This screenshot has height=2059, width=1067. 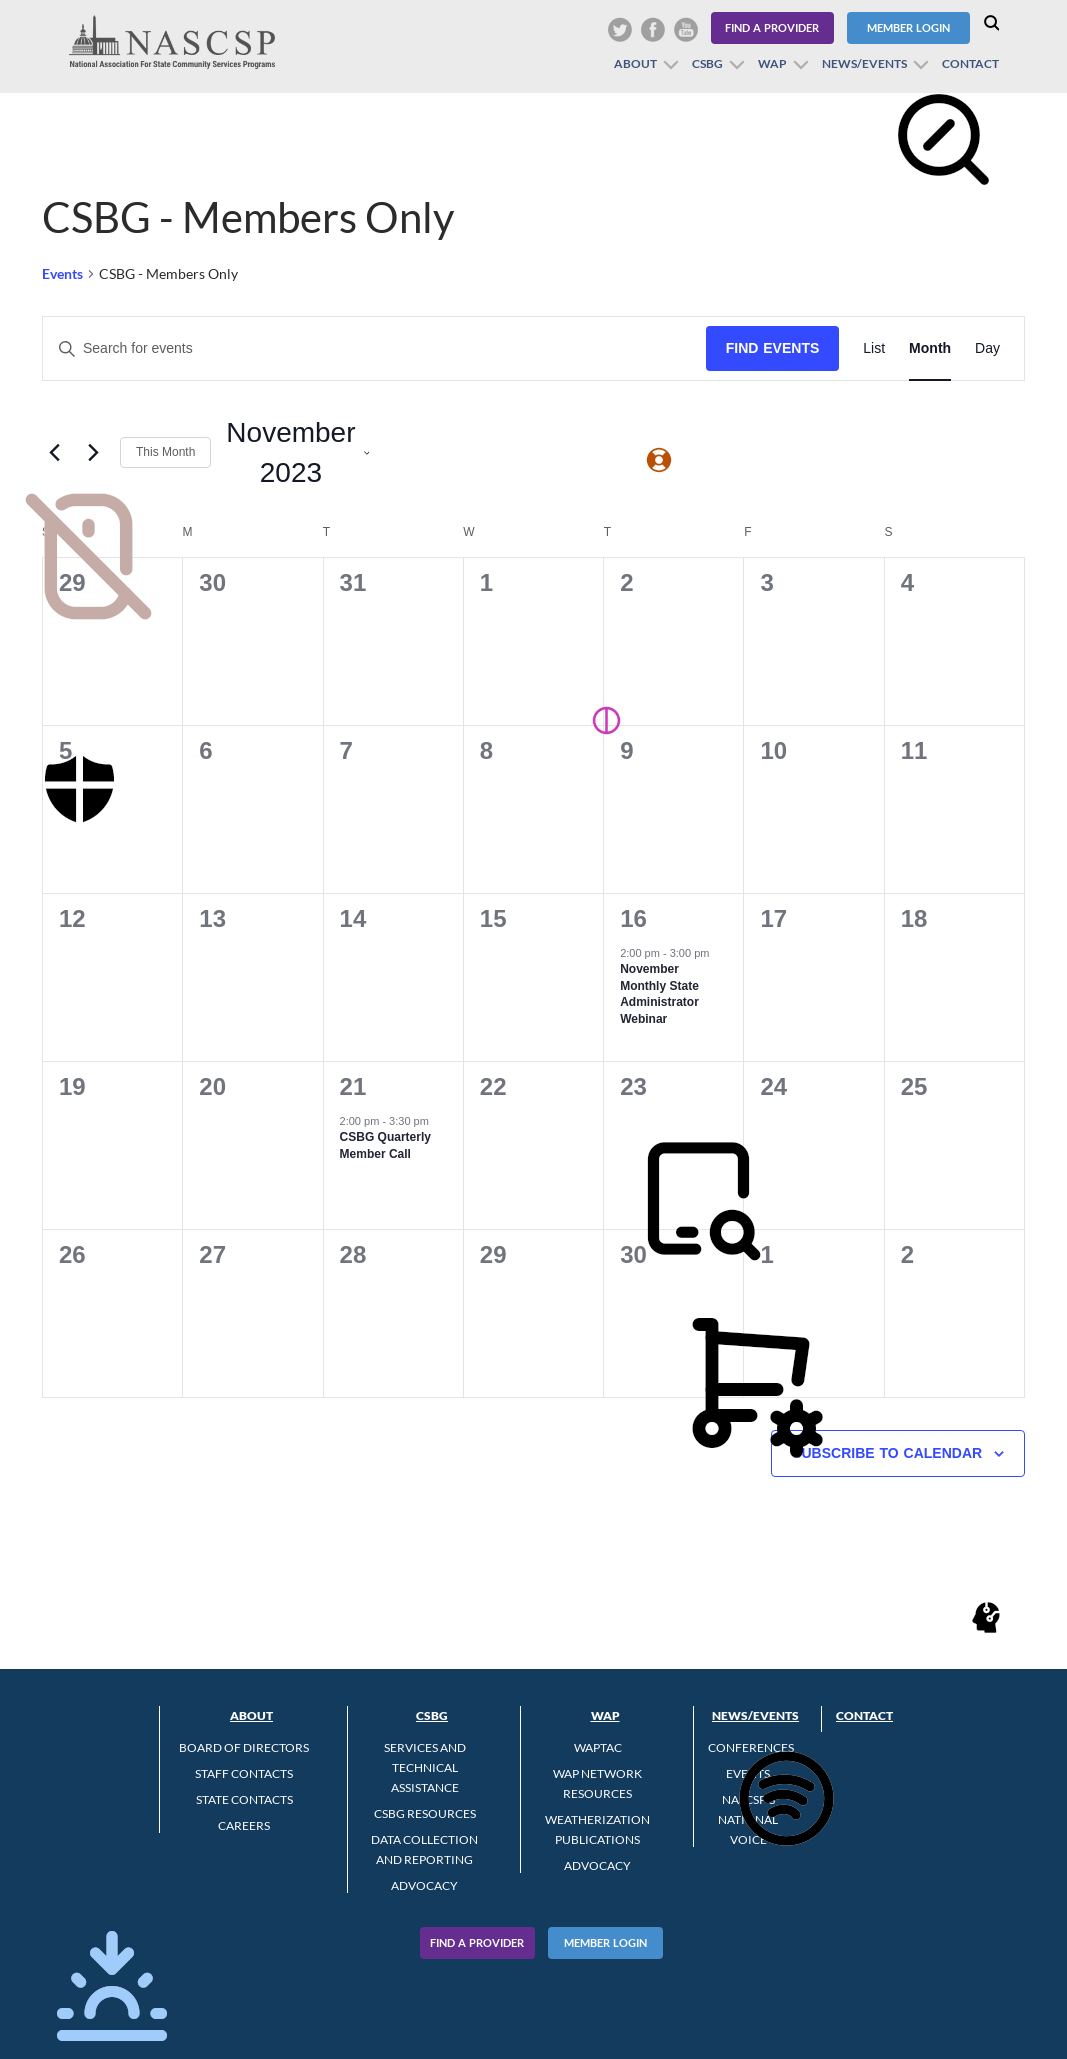 I want to click on toggle between light and dark mode, so click(x=606, y=720).